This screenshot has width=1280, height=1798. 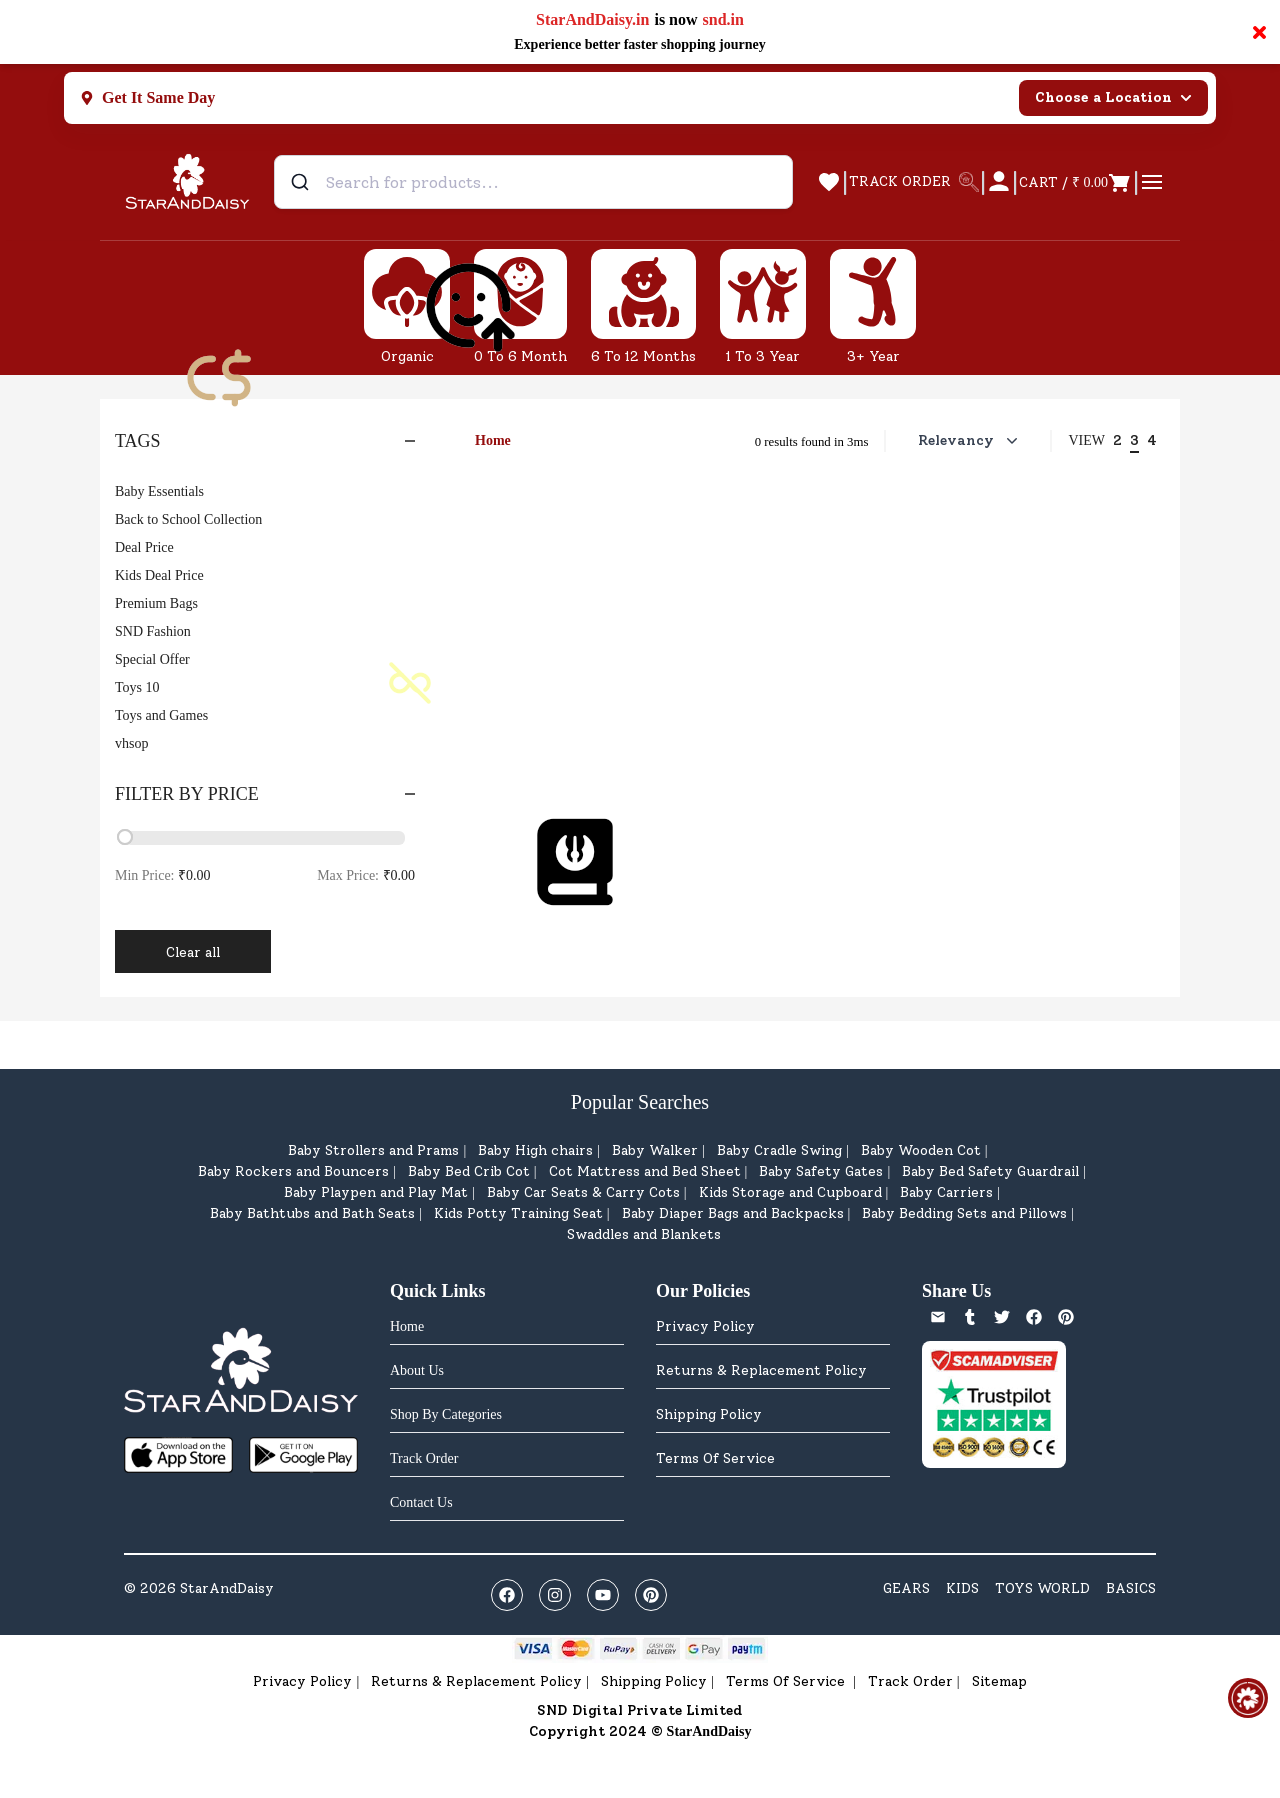 I want to click on improve mood or increase happiness level, so click(x=468, y=305).